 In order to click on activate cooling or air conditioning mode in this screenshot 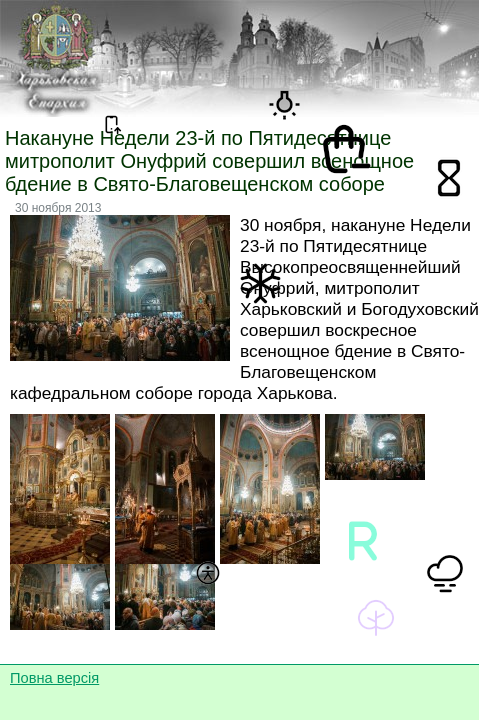, I will do `click(260, 283)`.